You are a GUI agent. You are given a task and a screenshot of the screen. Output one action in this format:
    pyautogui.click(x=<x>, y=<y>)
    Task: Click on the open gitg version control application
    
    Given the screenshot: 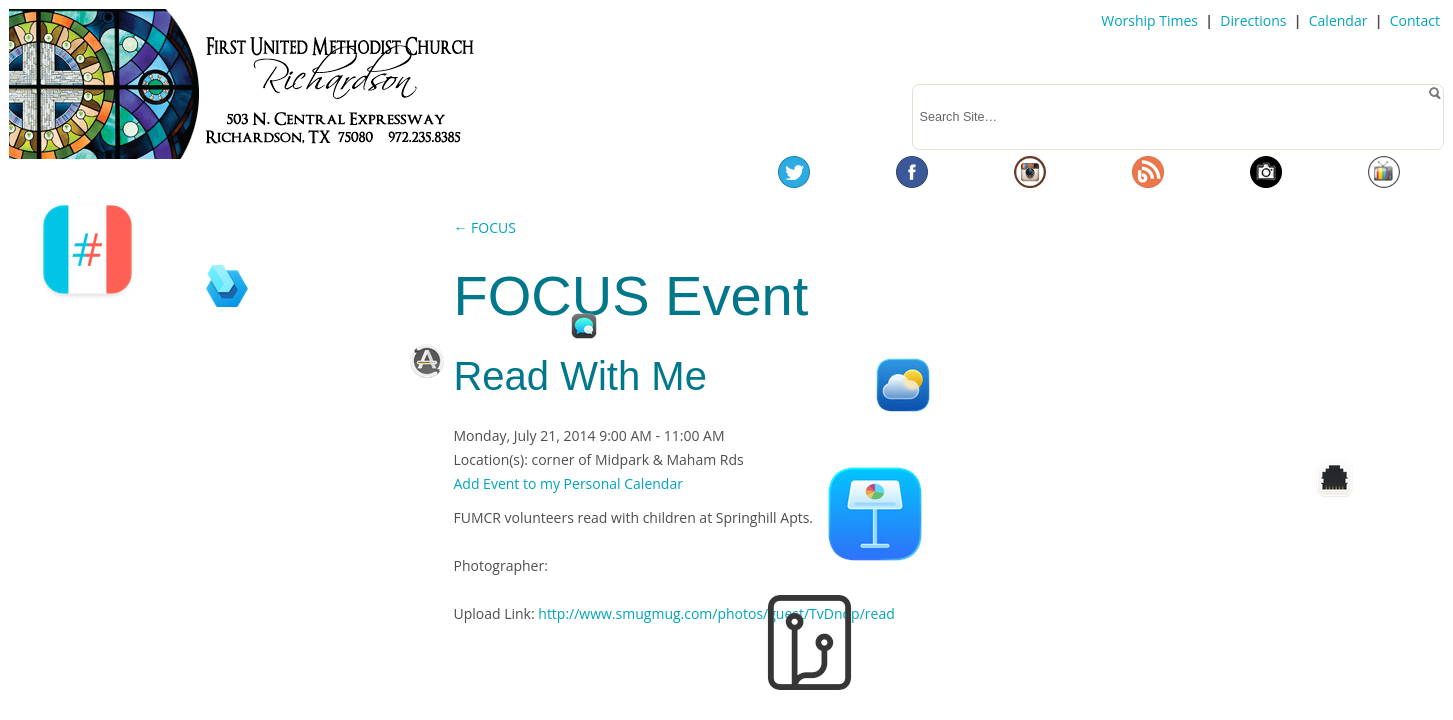 What is the action you would take?
    pyautogui.click(x=809, y=642)
    